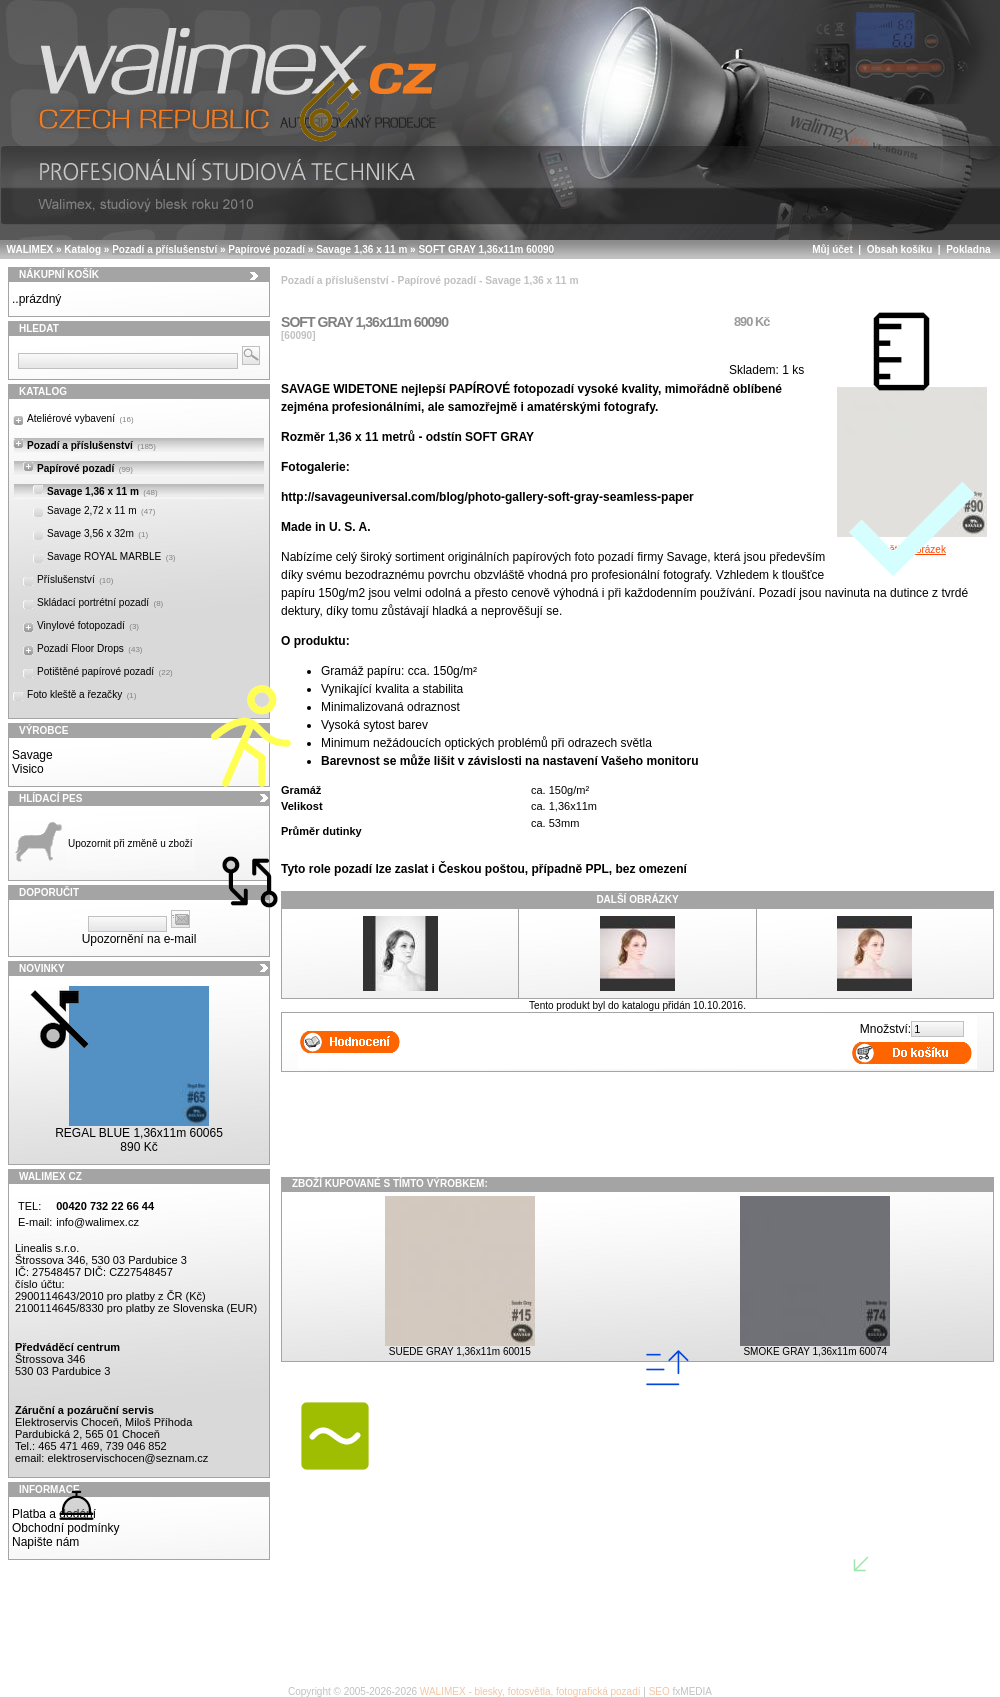 This screenshot has width=1000, height=1697. What do you see at coordinates (665, 1369) in the screenshot?
I see `sort items in descending order` at bounding box center [665, 1369].